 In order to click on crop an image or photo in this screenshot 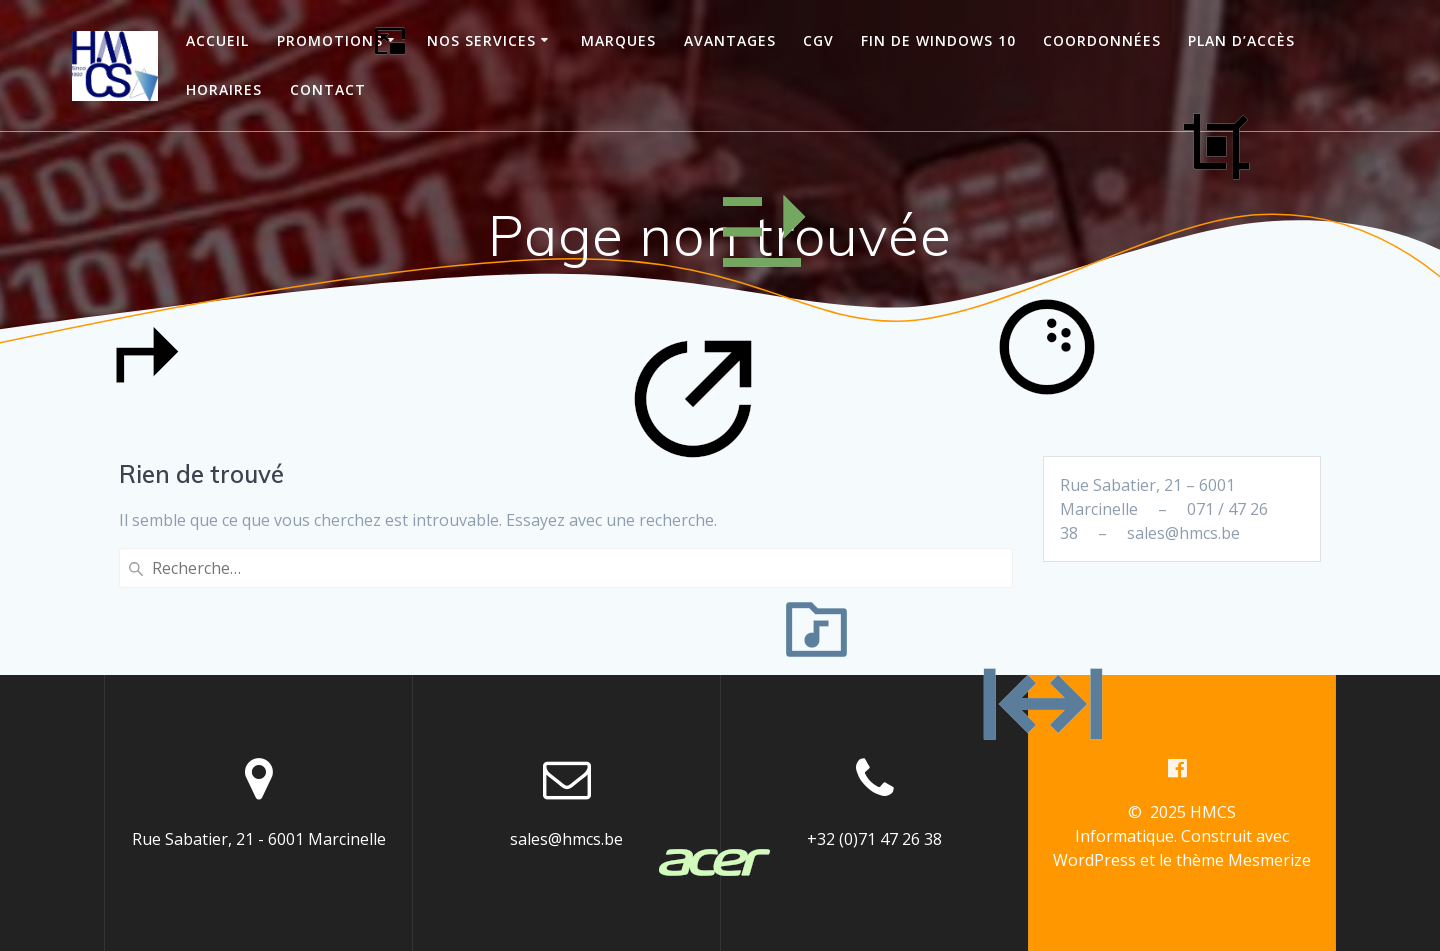, I will do `click(1216, 146)`.